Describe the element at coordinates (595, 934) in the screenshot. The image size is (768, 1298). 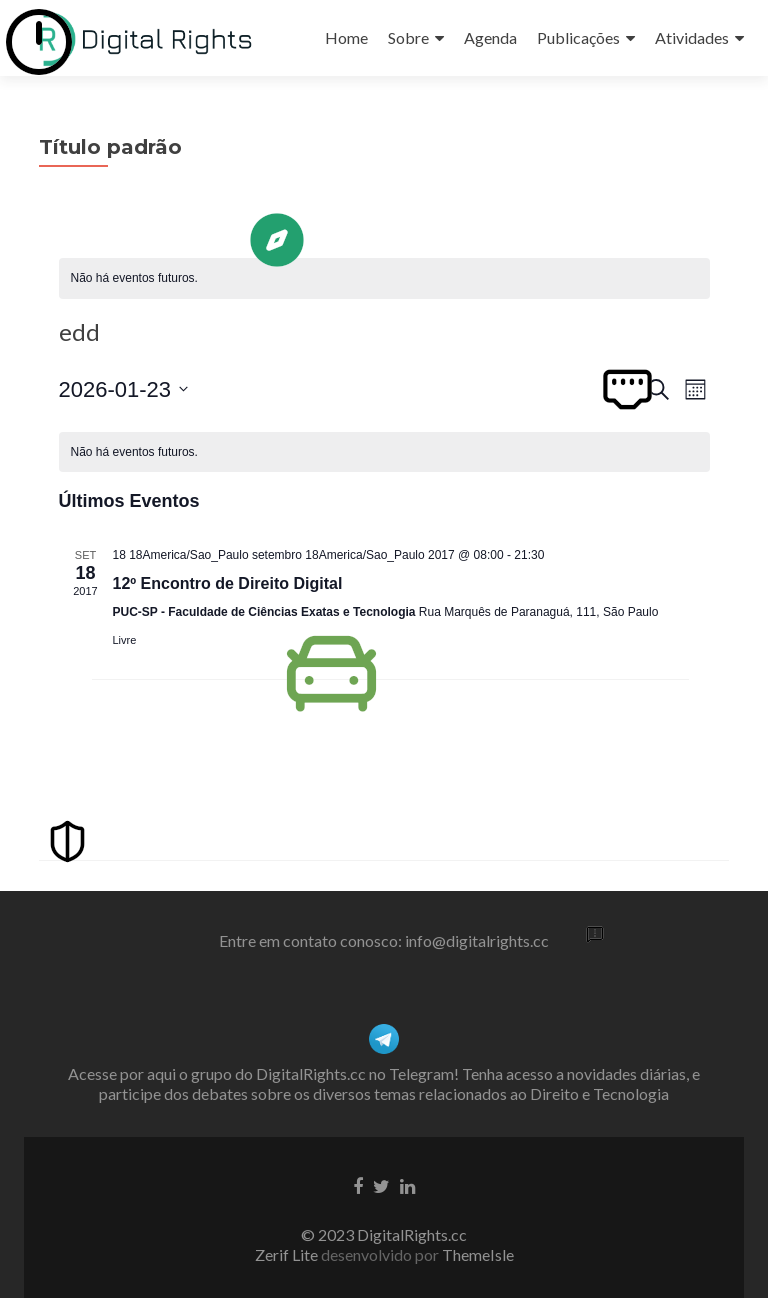
I see `message contains a warning or alert` at that location.